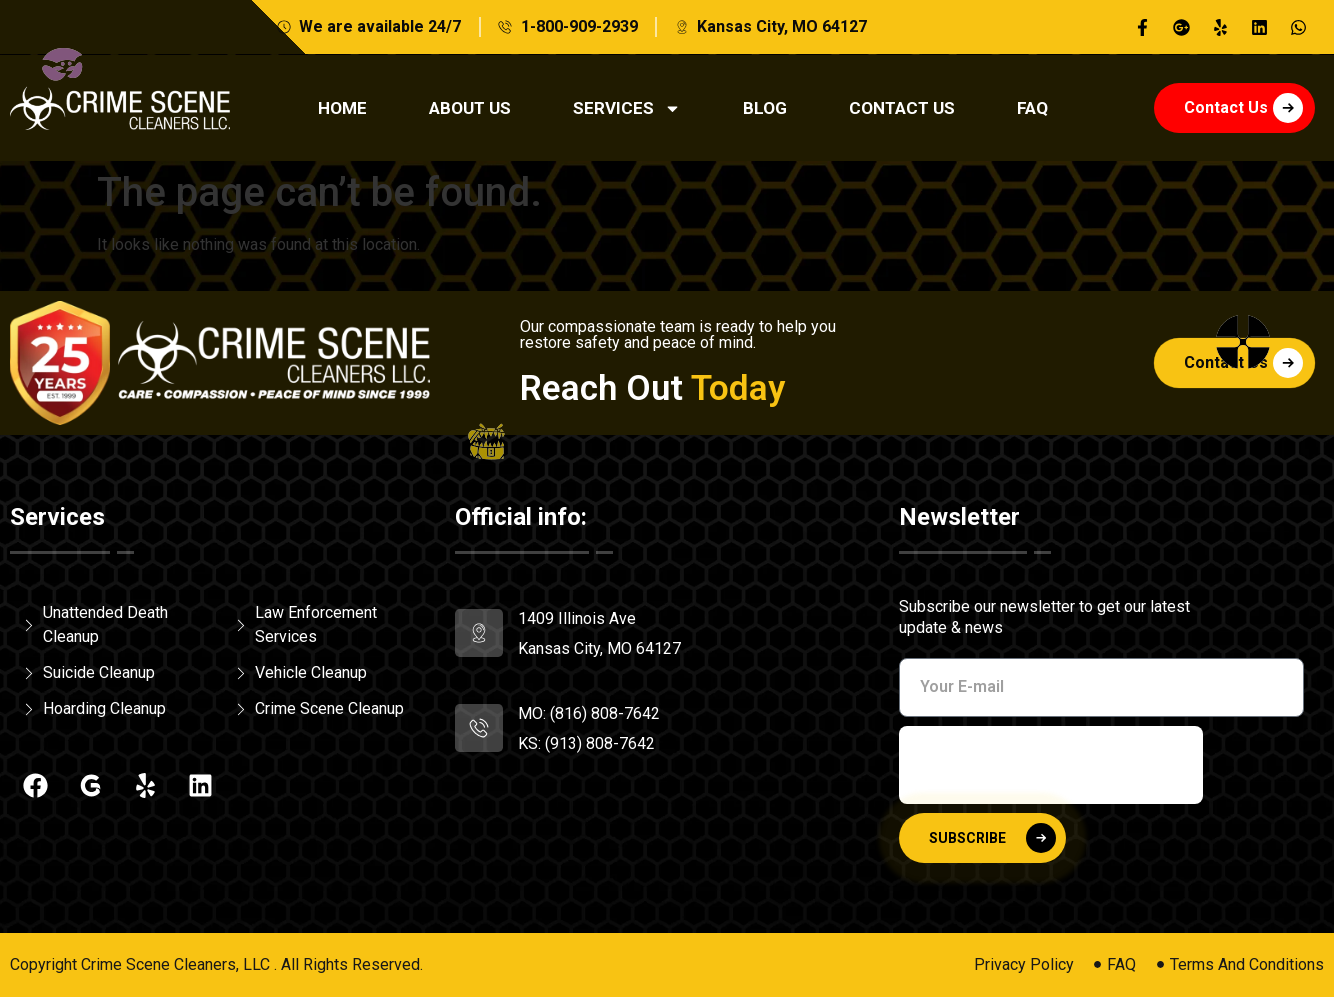 The image size is (1334, 997). Describe the element at coordinates (1243, 342) in the screenshot. I see `target or crosshair indicator` at that location.